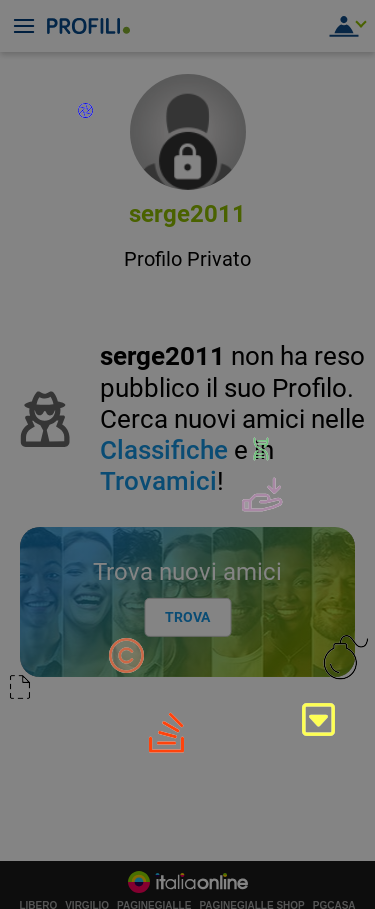  Describe the element at coordinates (318, 719) in the screenshot. I see `expand dropdown menu` at that location.